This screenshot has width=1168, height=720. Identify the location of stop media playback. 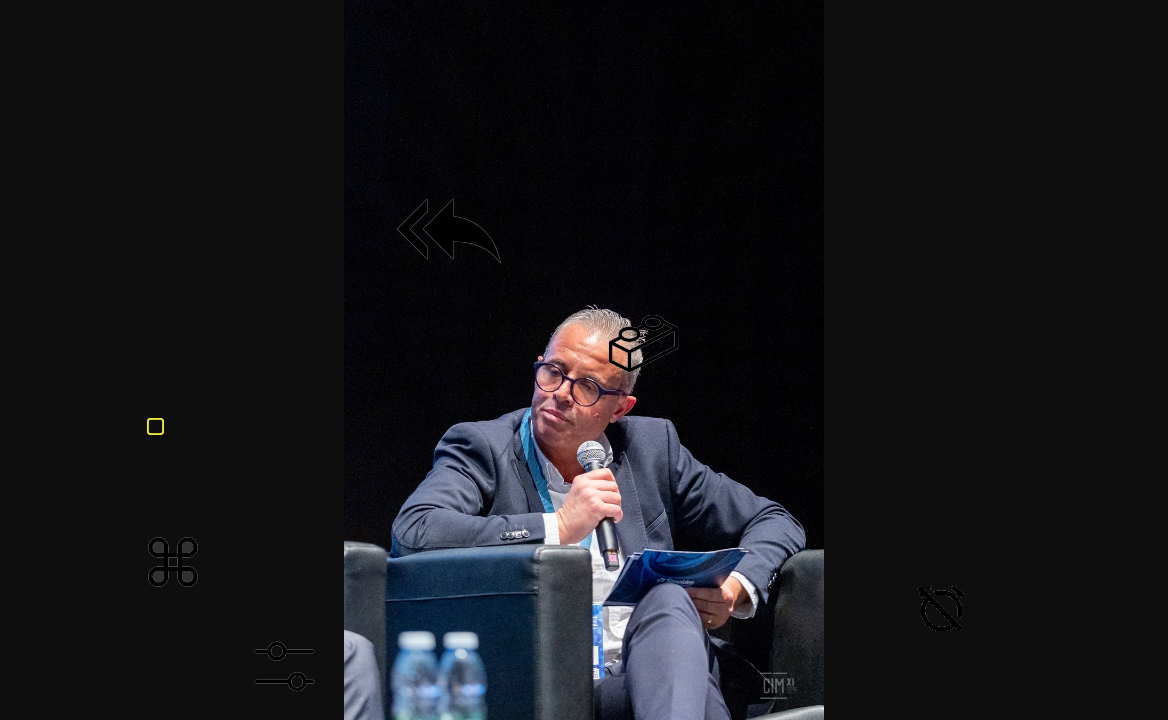
(155, 426).